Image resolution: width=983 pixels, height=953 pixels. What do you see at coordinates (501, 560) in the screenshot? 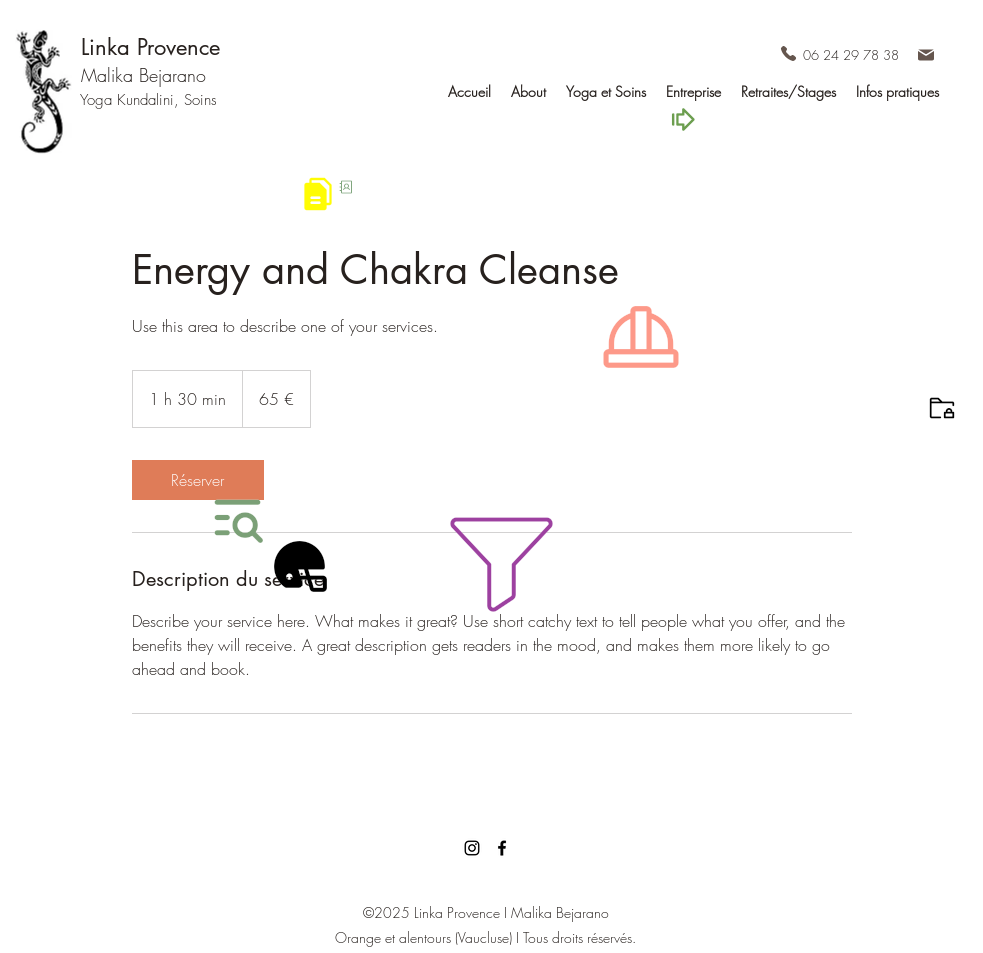
I see `filter or sort content` at bounding box center [501, 560].